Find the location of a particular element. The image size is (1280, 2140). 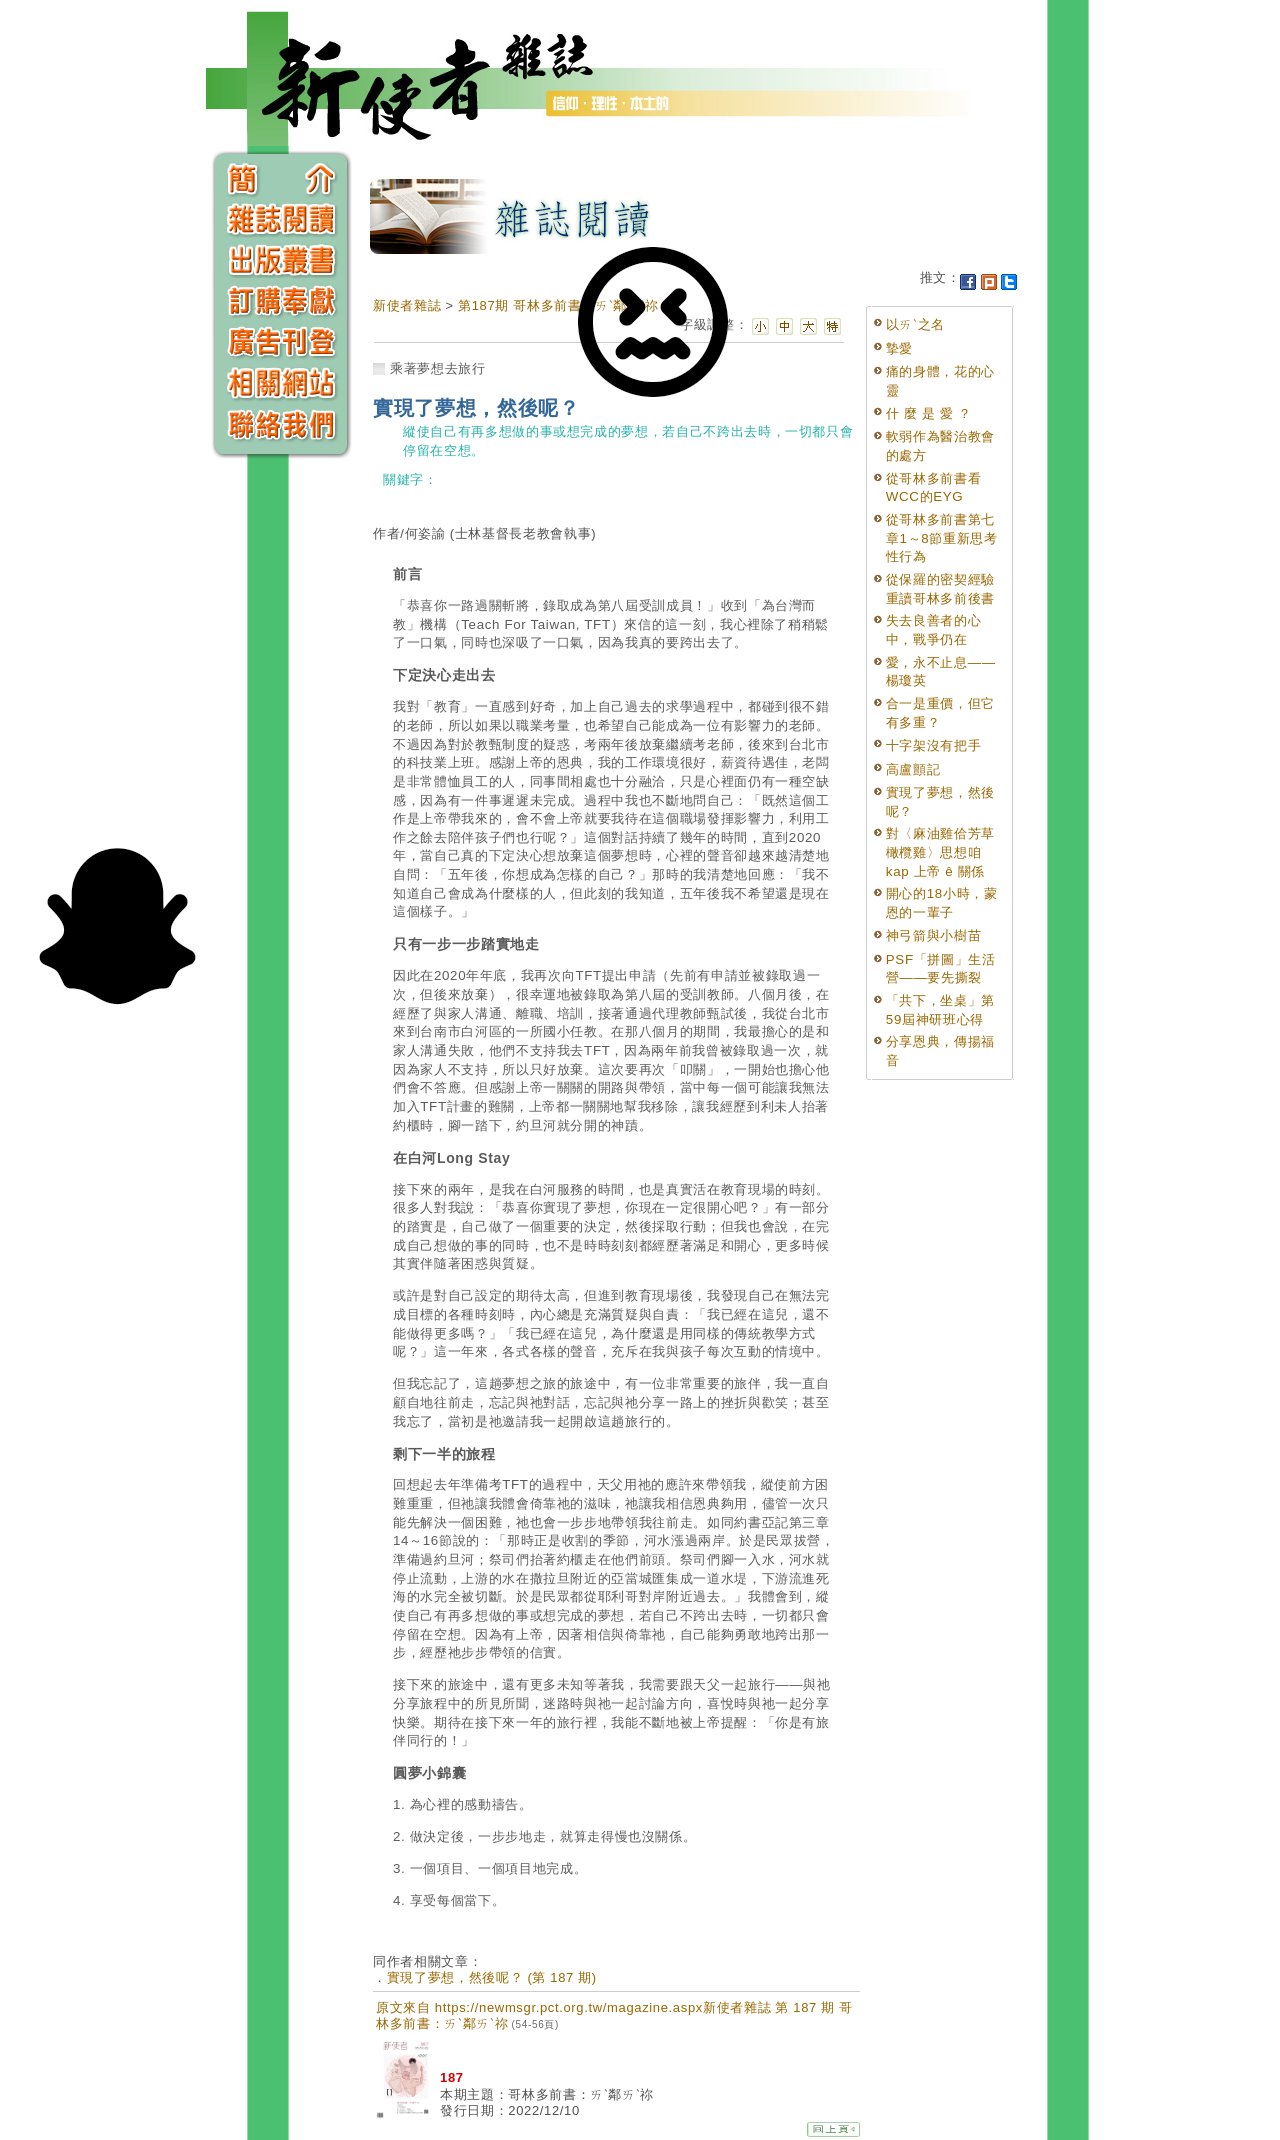

express frustration or anger is located at coordinates (653, 322).